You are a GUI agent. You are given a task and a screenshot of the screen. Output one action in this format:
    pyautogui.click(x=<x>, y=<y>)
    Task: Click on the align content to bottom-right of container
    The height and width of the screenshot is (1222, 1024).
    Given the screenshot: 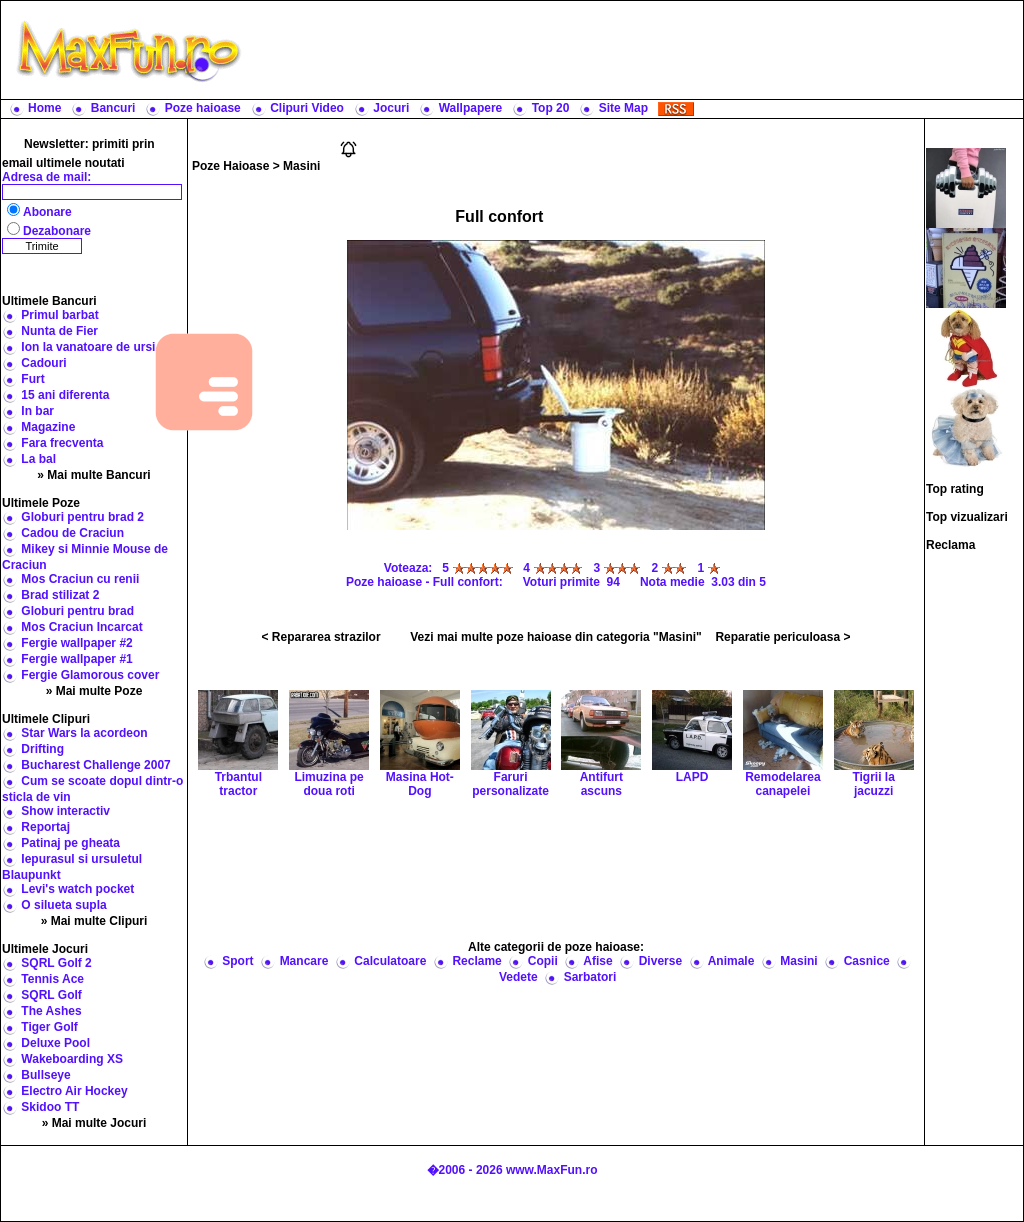 What is the action you would take?
    pyautogui.click(x=204, y=382)
    